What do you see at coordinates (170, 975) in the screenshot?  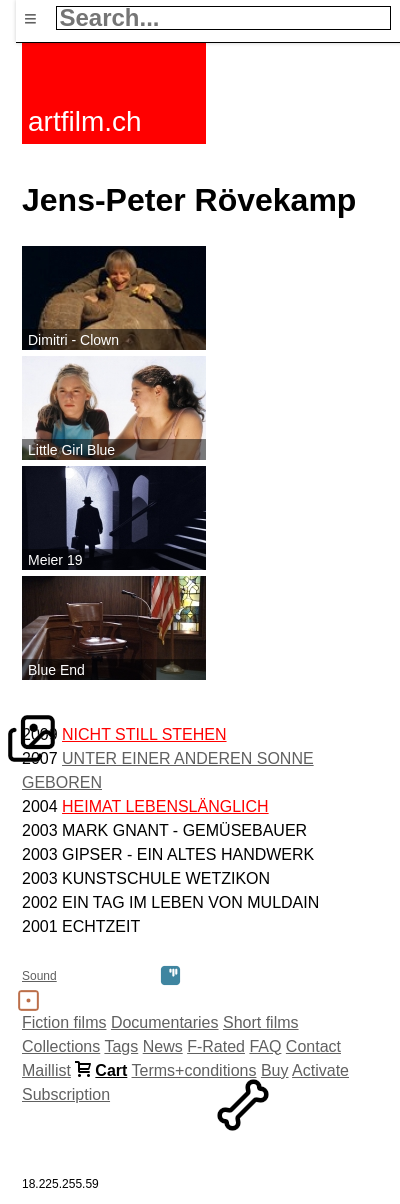 I see `align content to top-right corner` at bounding box center [170, 975].